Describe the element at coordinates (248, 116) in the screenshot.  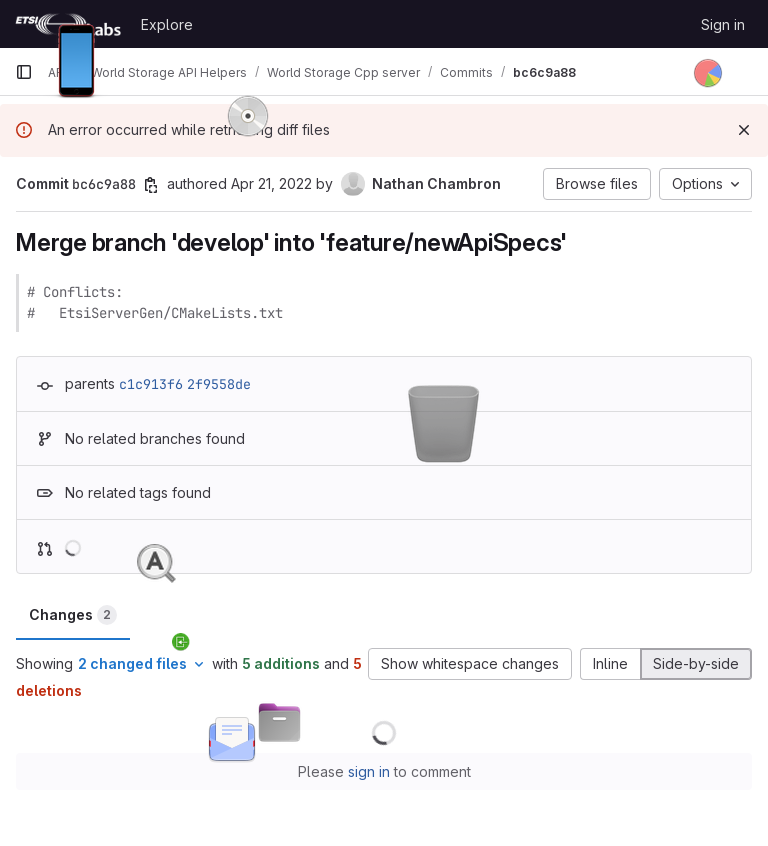
I see `indicates a DVD or optical disc drive` at that location.